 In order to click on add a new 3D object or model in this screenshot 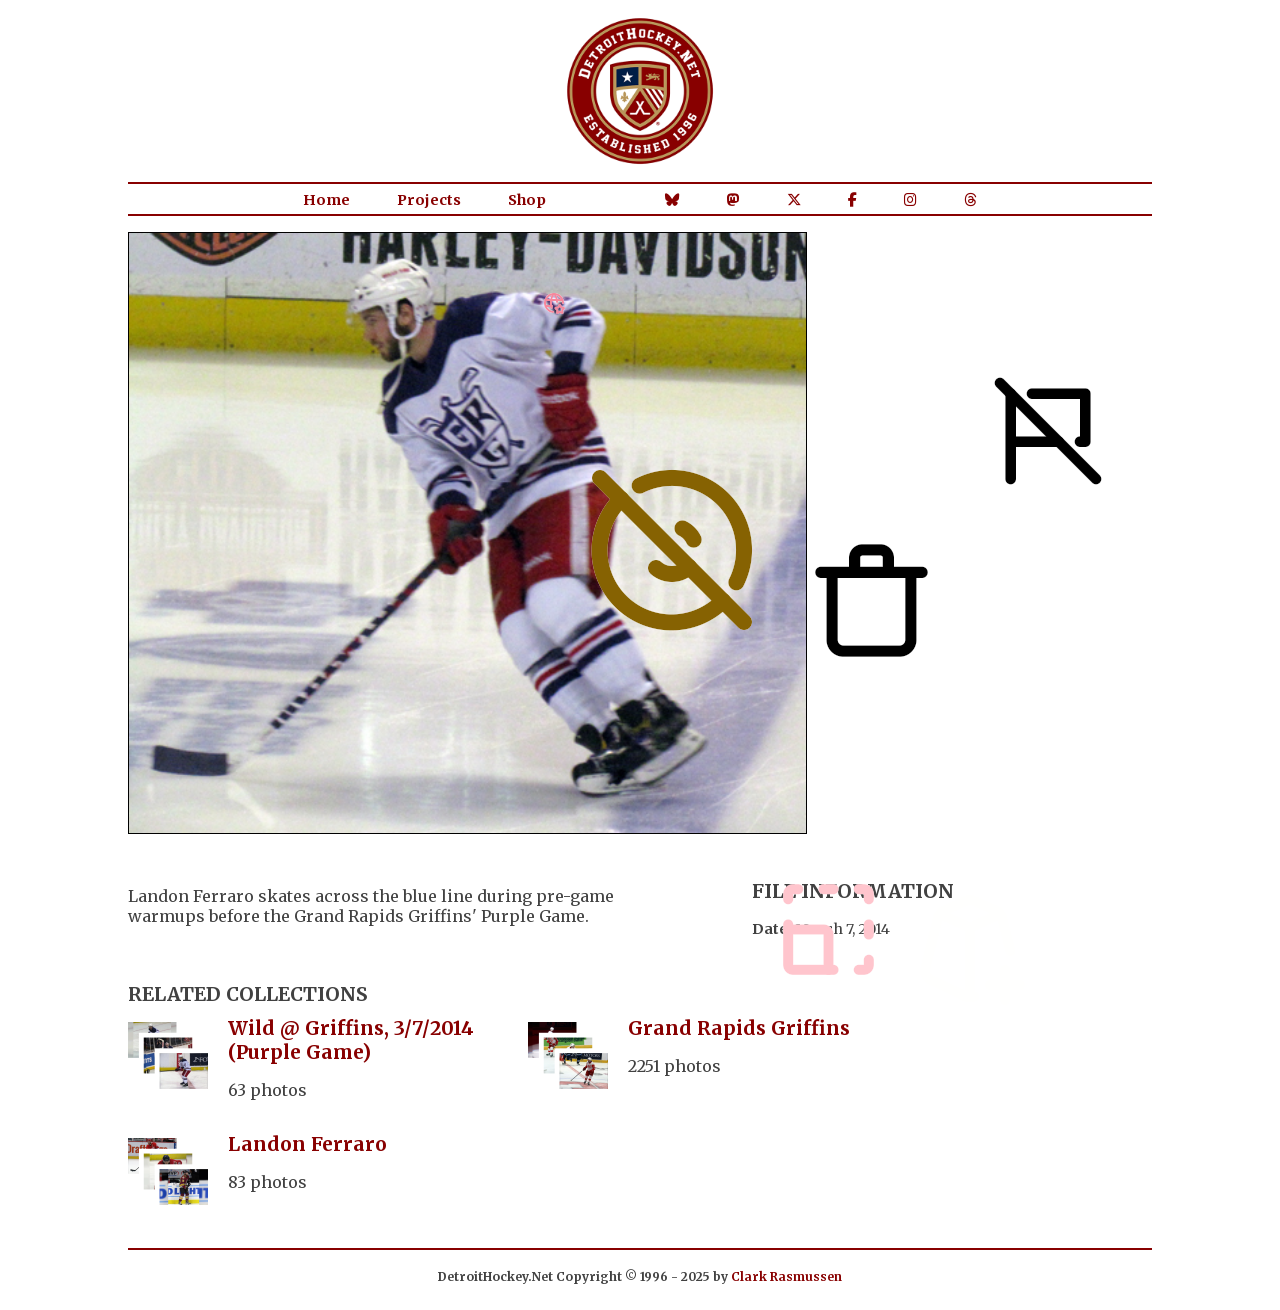, I will do `click(970, 950)`.